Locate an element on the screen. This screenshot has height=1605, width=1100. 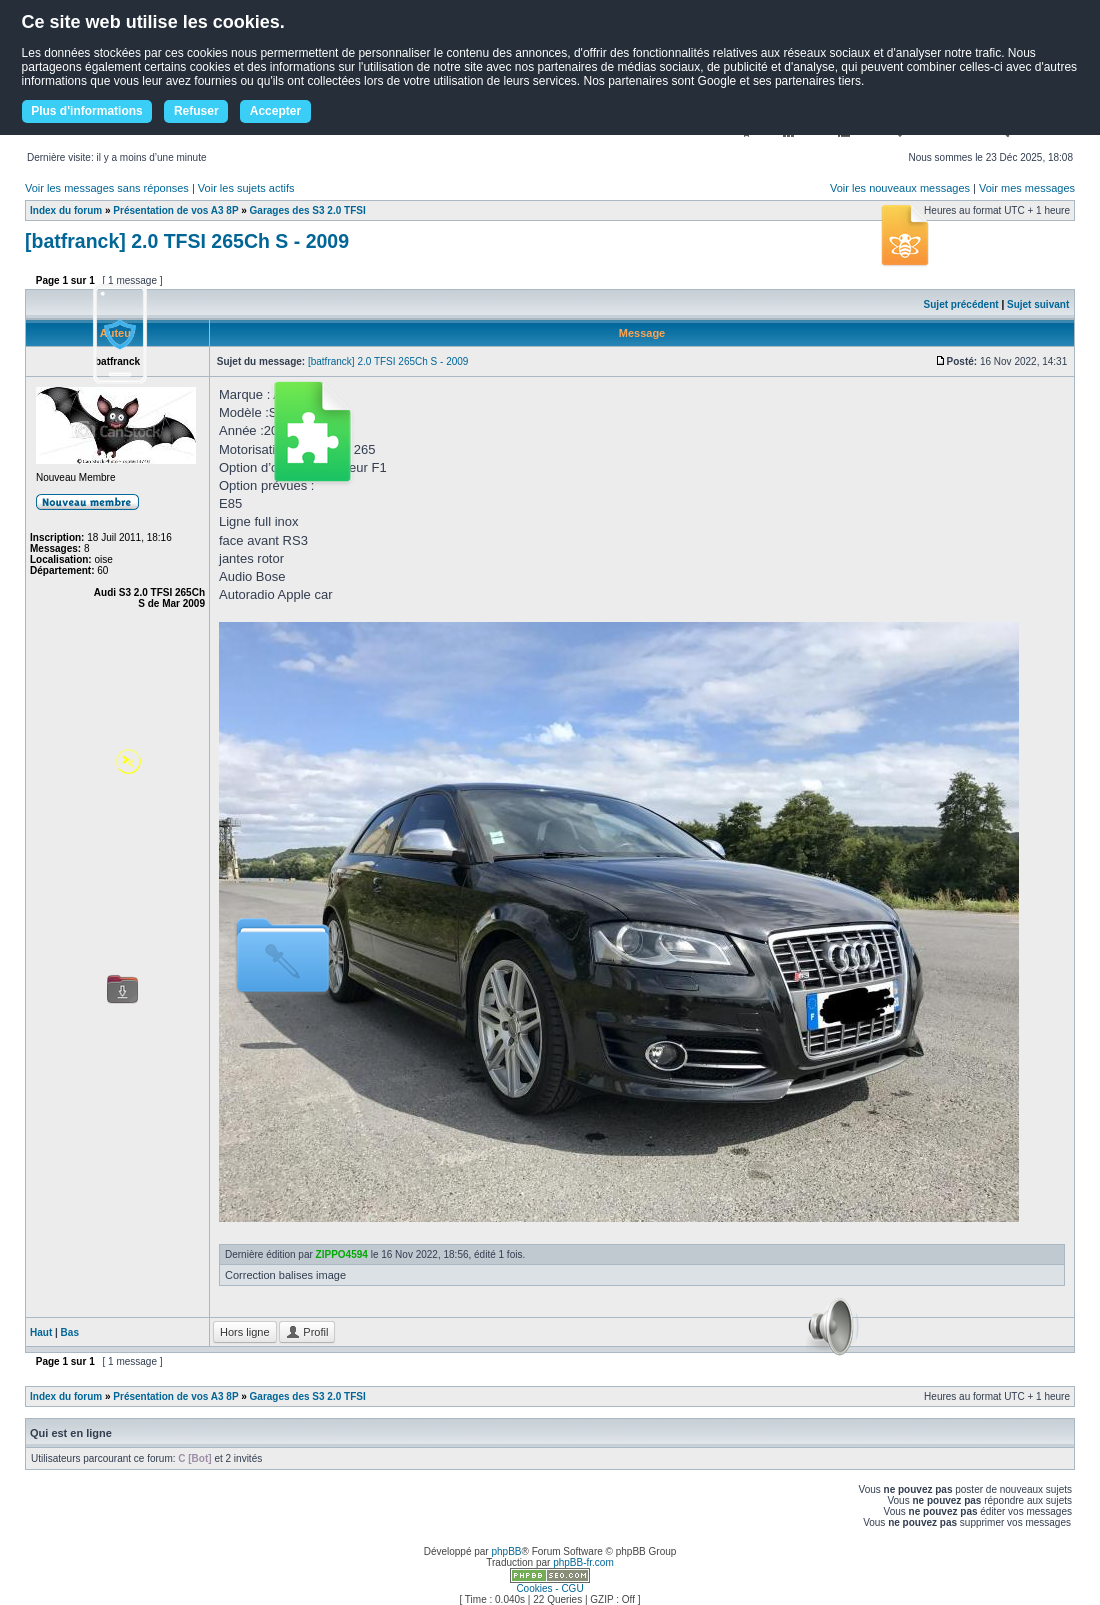
open a freeplane mind mapping file is located at coordinates (905, 235).